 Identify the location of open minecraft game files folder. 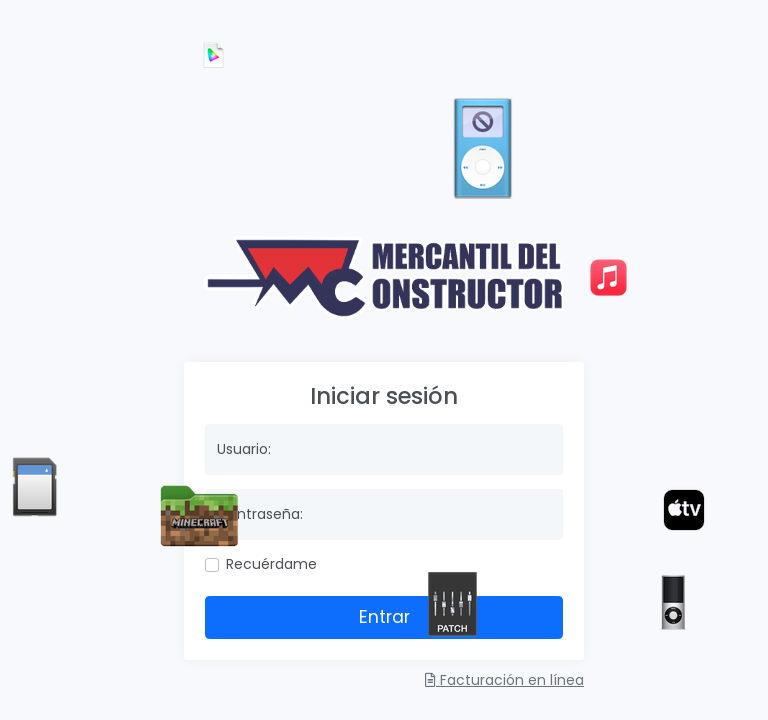
(199, 518).